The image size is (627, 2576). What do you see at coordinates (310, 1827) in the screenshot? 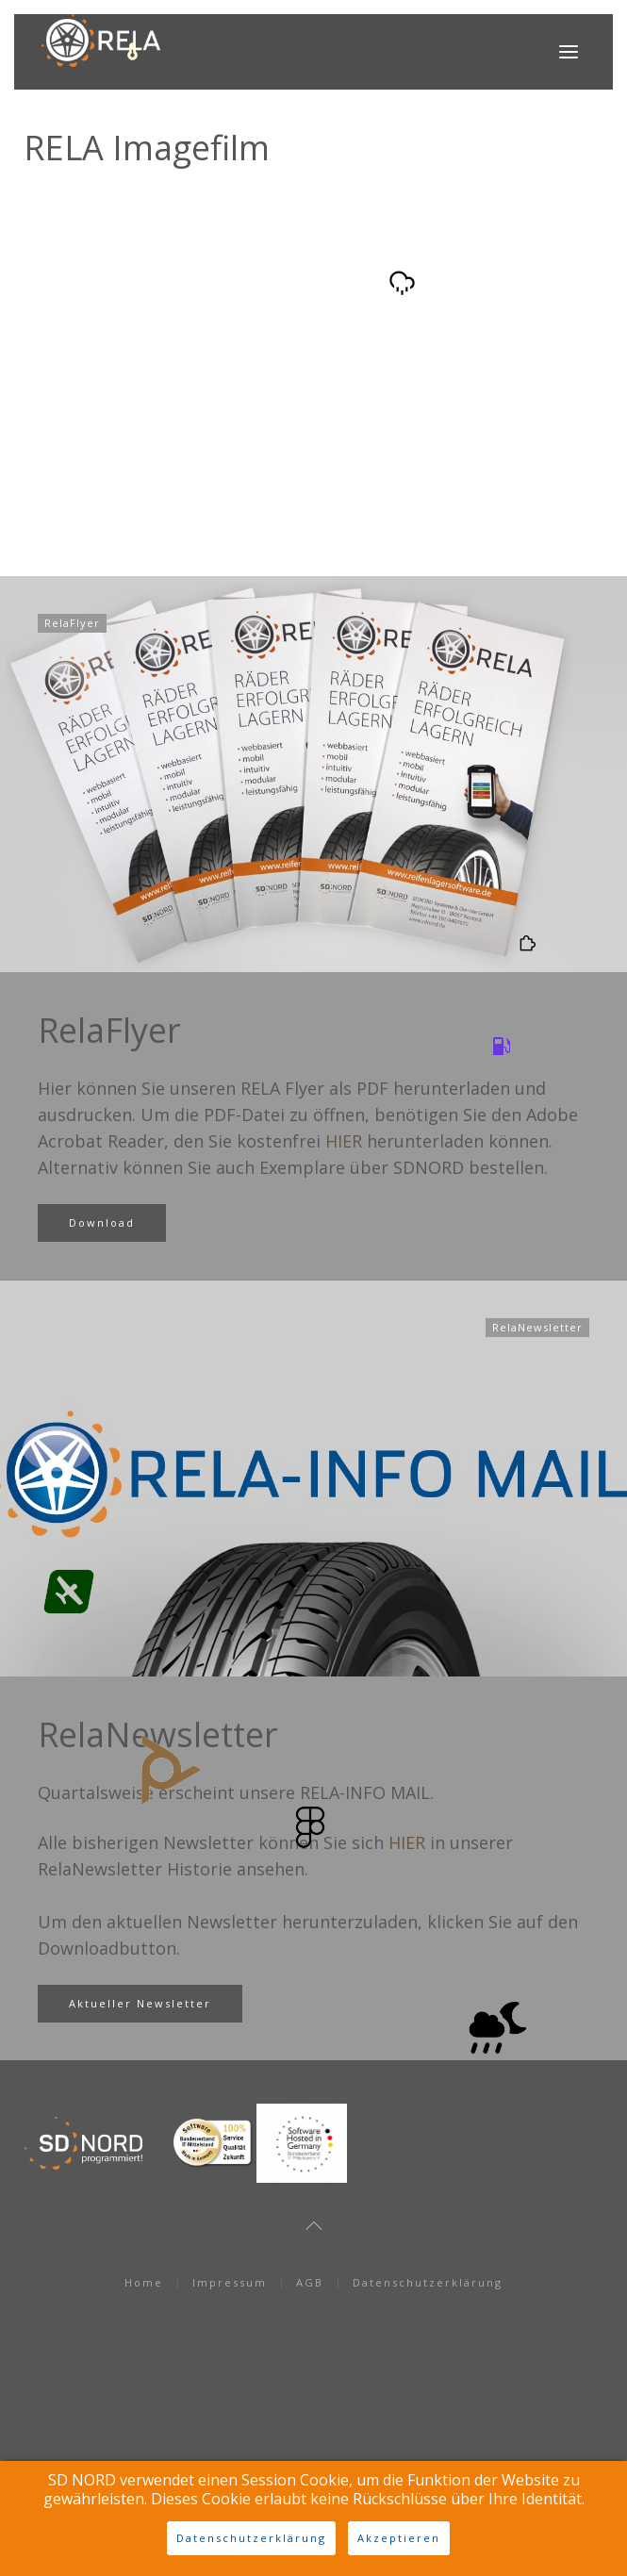
I see `open Figma design file` at bounding box center [310, 1827].